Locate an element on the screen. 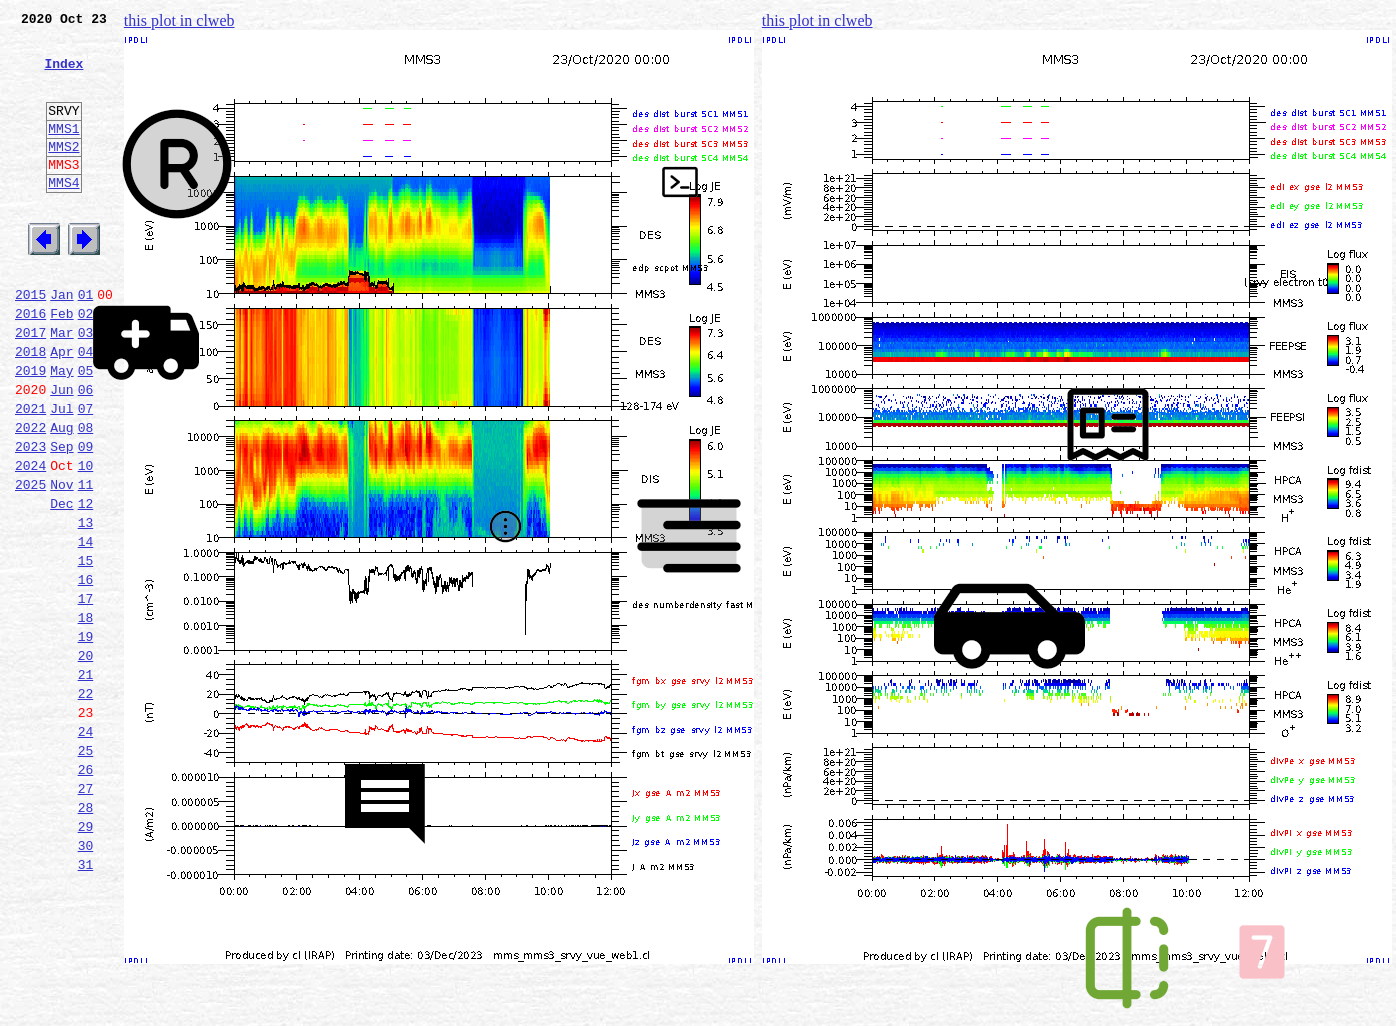  request emergency medical services is located at coordinates (142, 337).